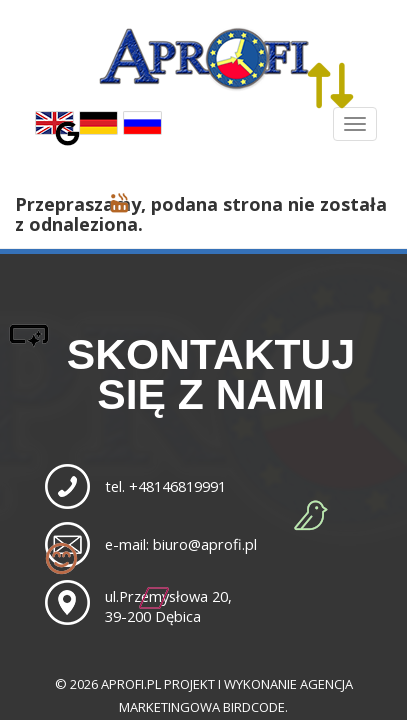 The height and width of the screenshot is (720, 407). Describe the element at coordinates (330, 85) in the screenshot. I see `sort items in ascending or descending order` at that location.